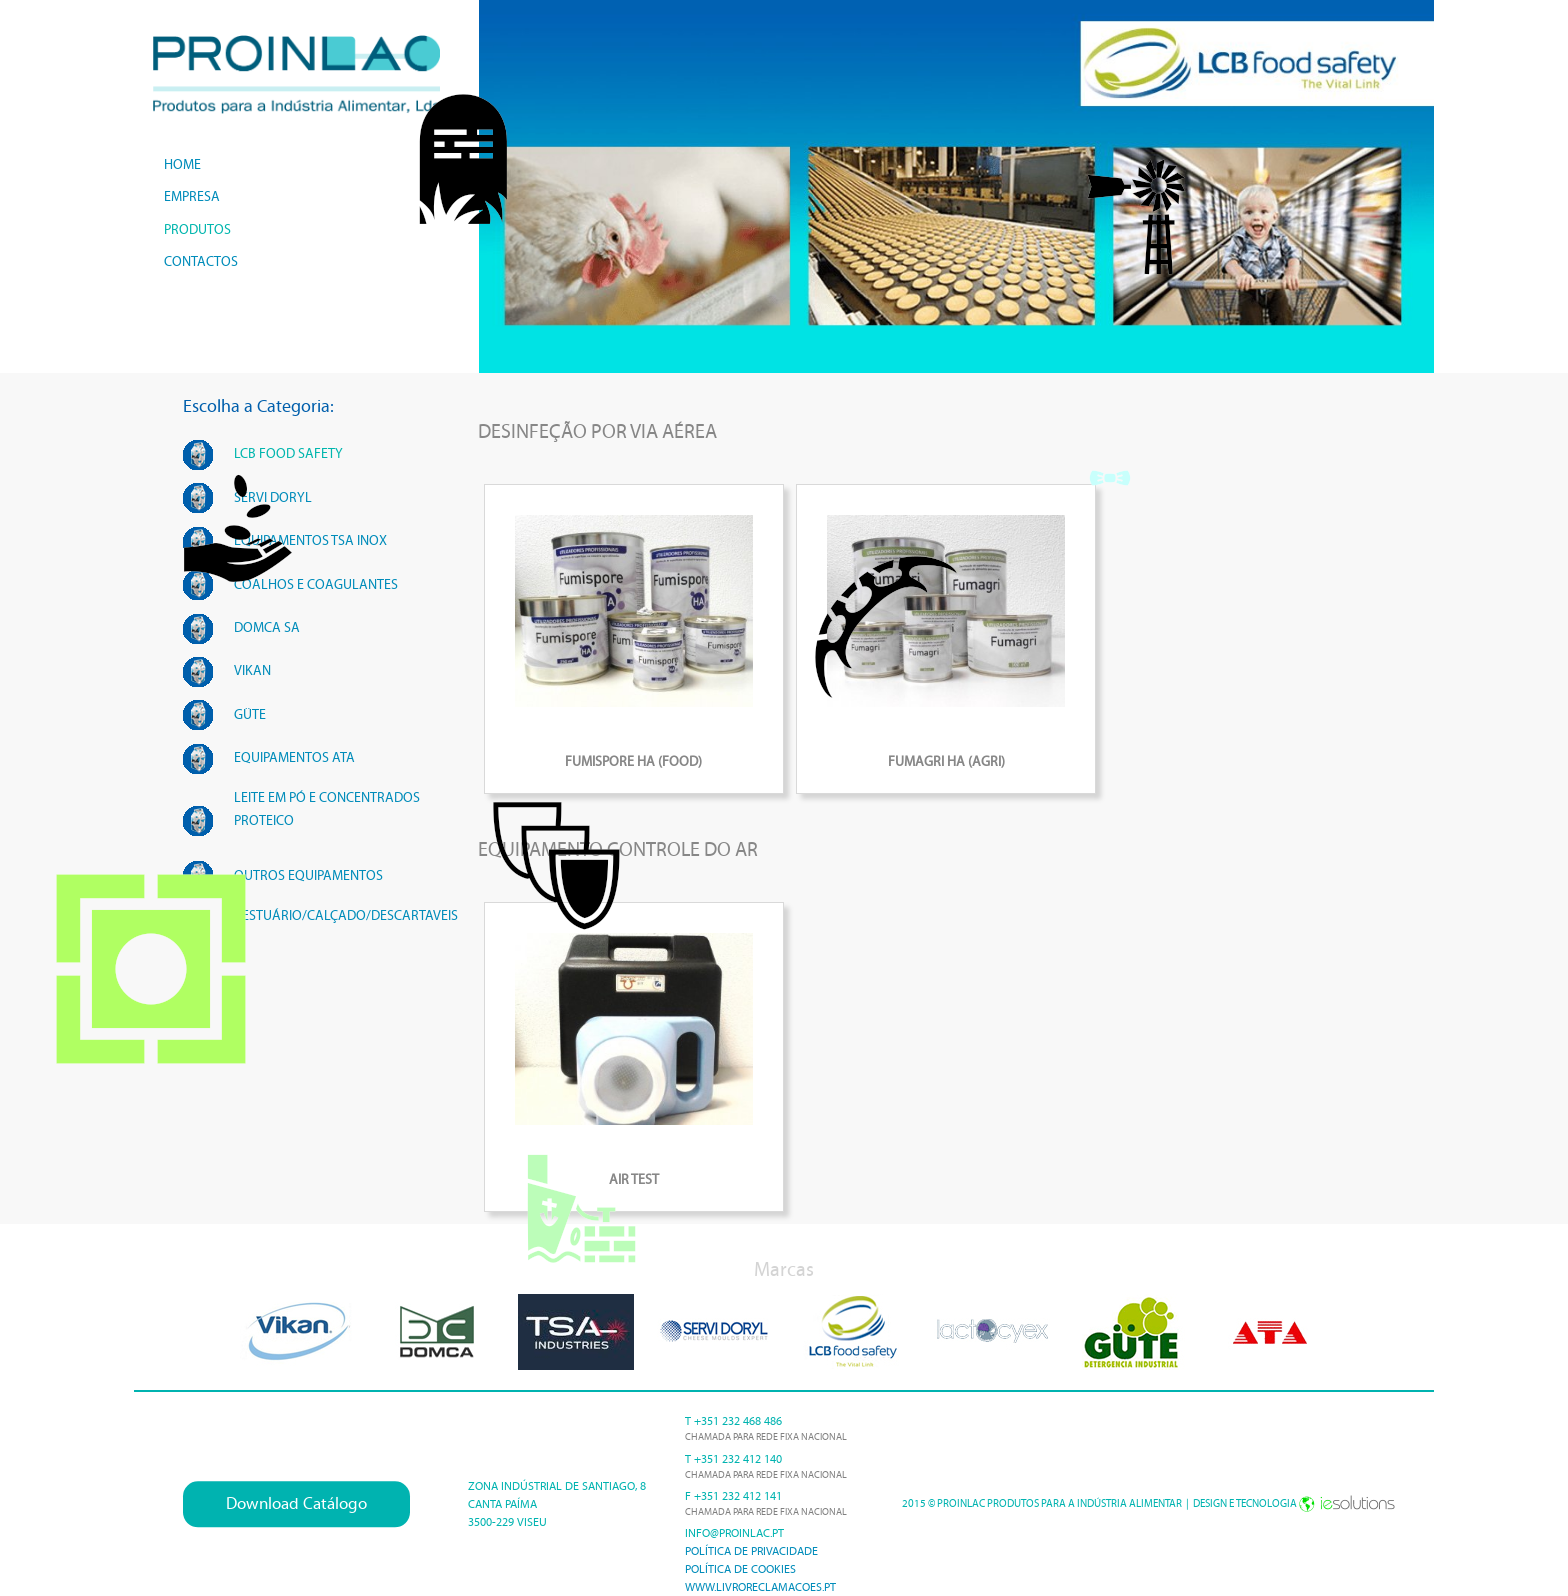 Image resolution: width=1568 pixels, height=1596 pixels. I want to click on select formal or dressy attire option, so click(1110, 478).